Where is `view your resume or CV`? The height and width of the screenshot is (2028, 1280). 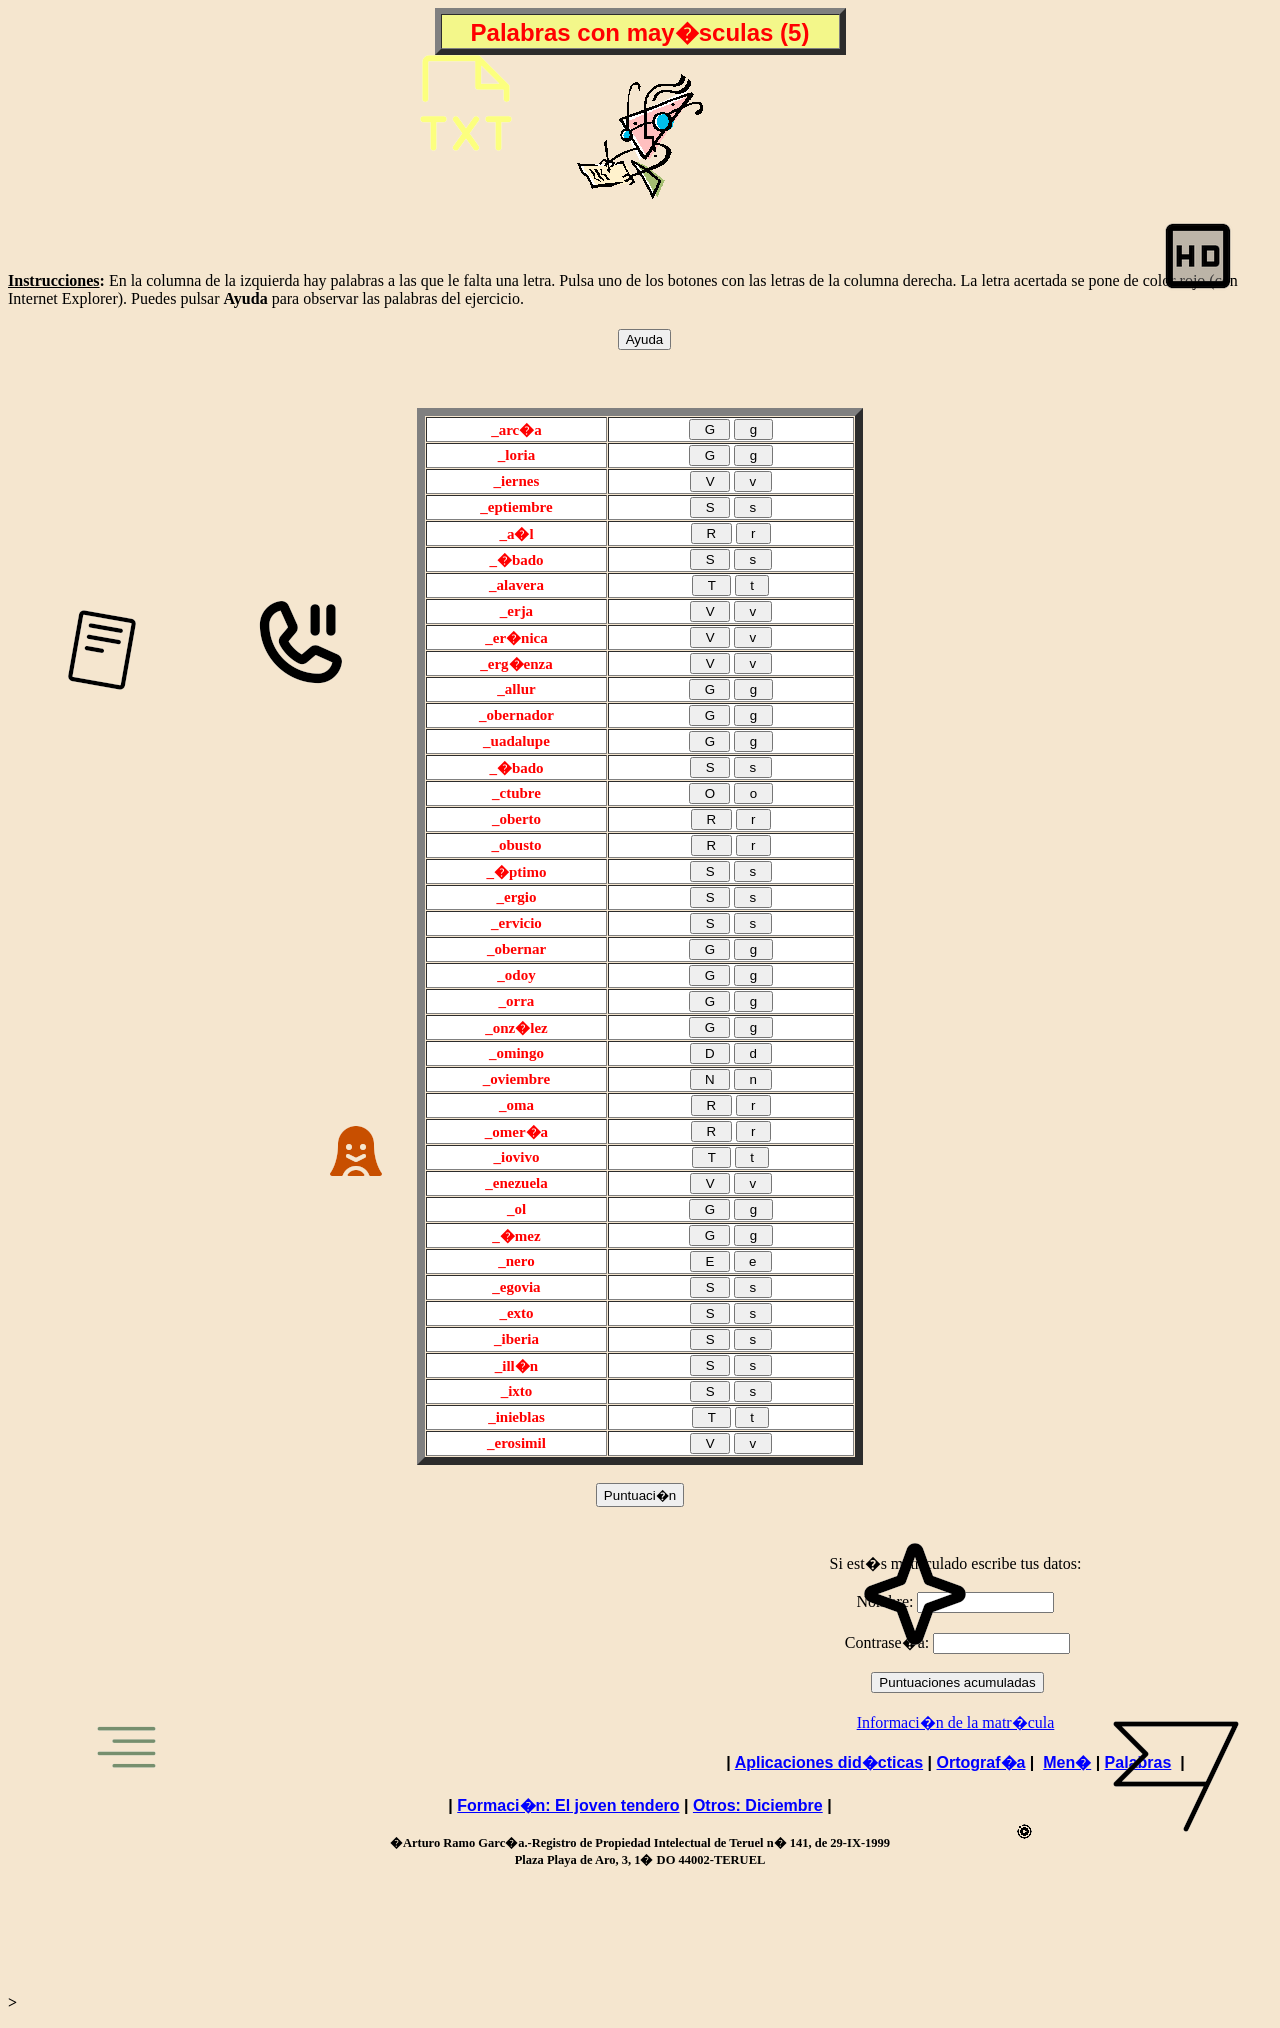
view your resume or CV is located at coordinates (102, 650).